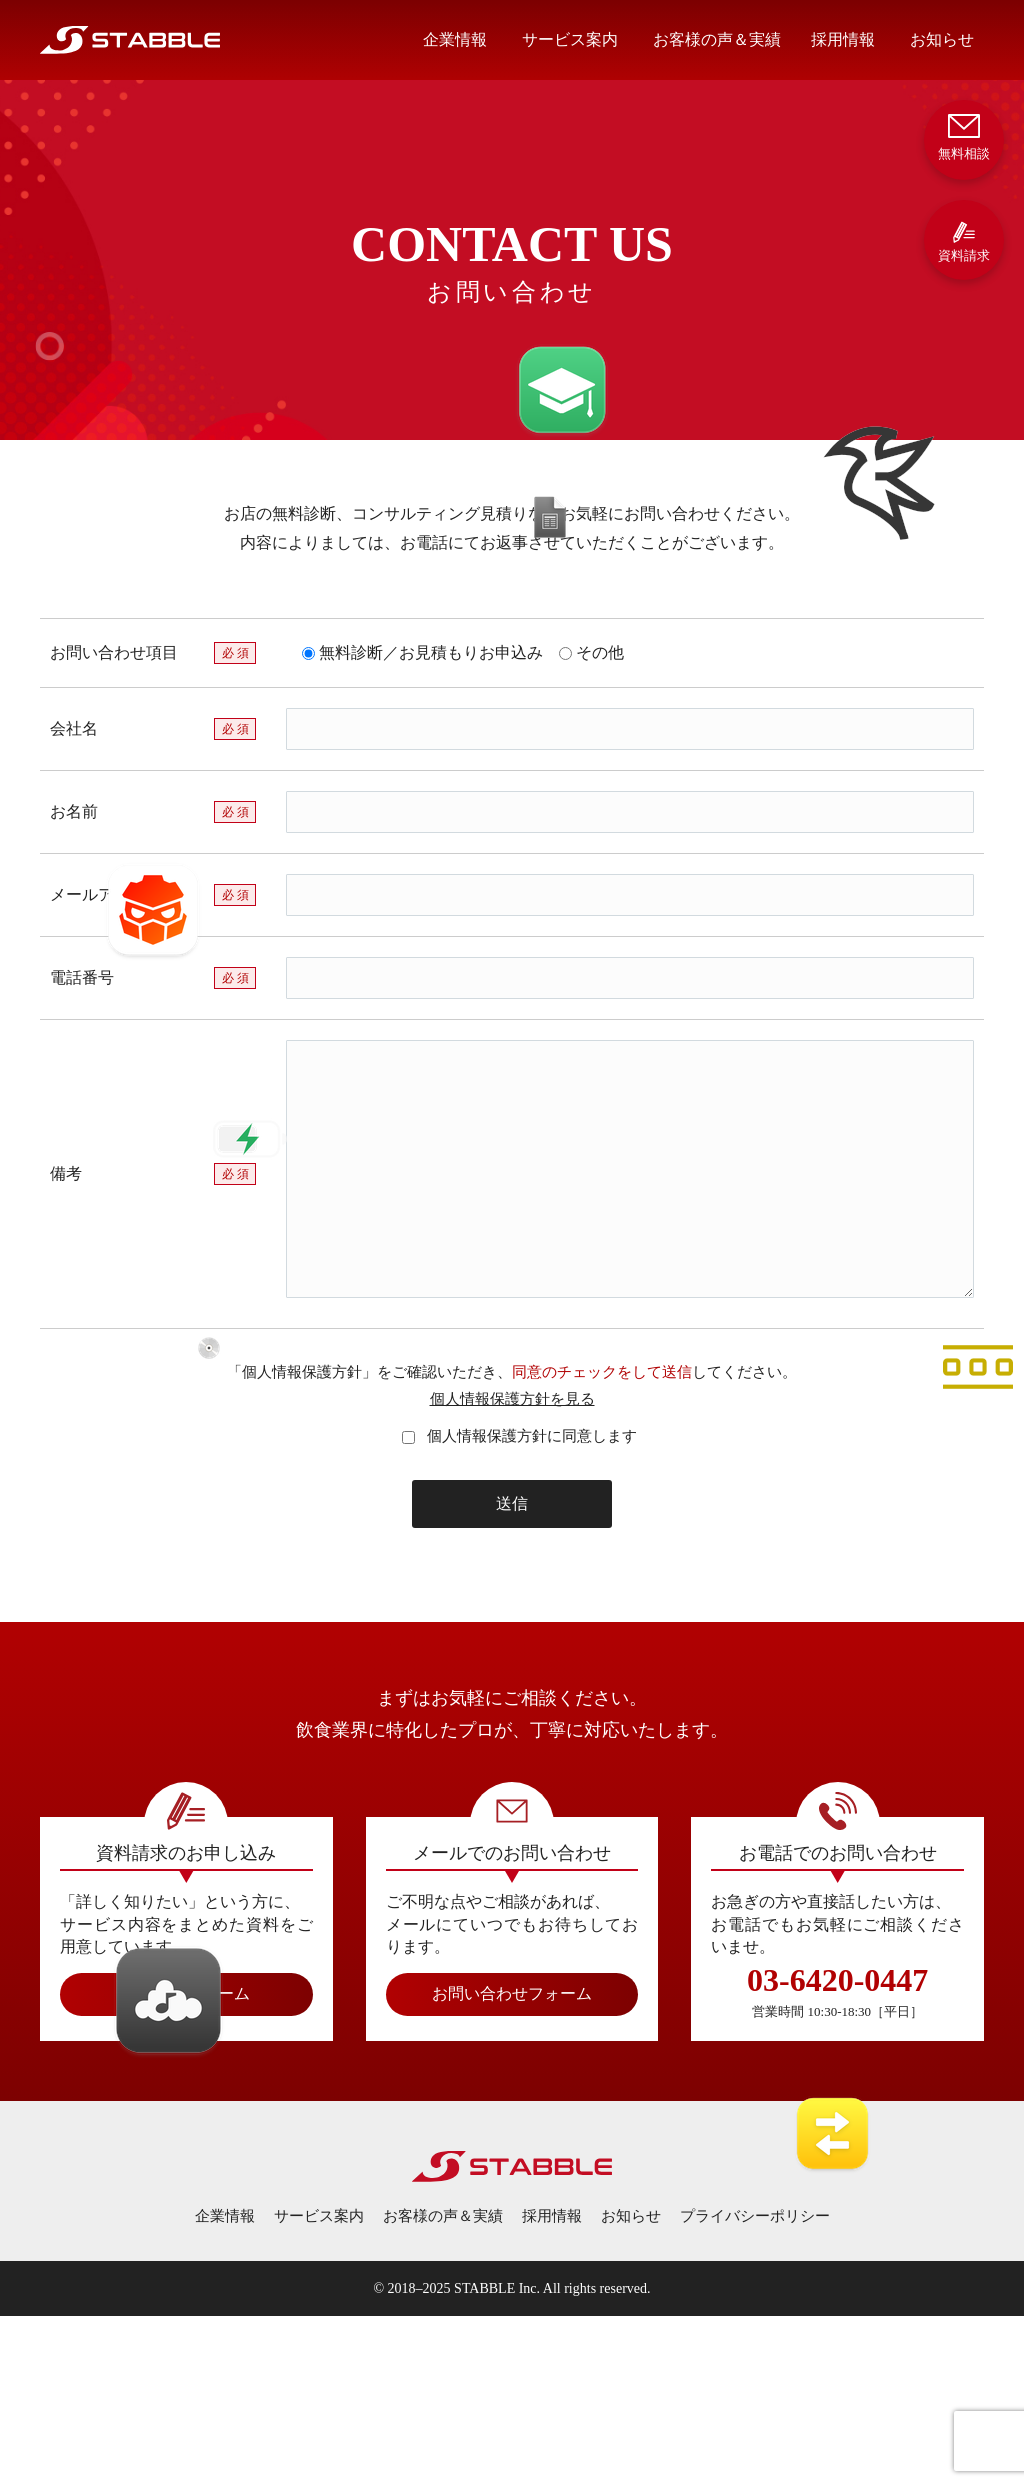 The image size is (1024, 2485). I want to click on battery at 60% and currently charging, so click(250, 1139).